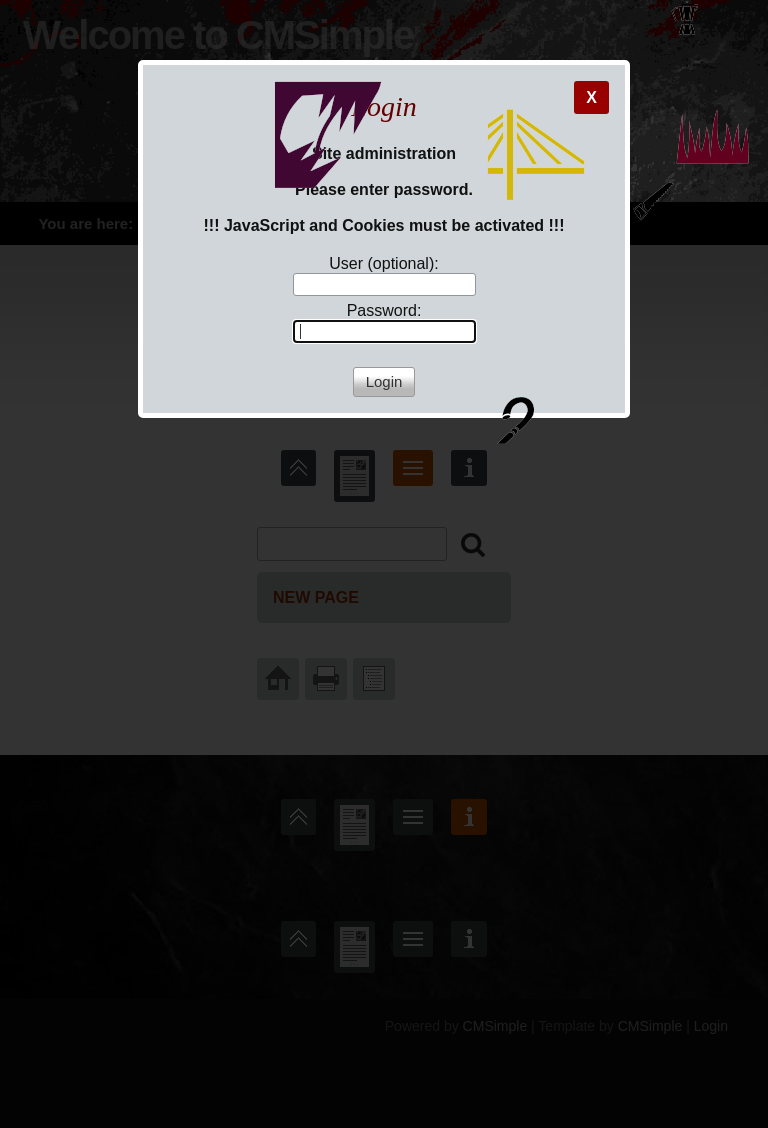  I want to click on indicates outdoor or nature environment in game, so click(712, 127).